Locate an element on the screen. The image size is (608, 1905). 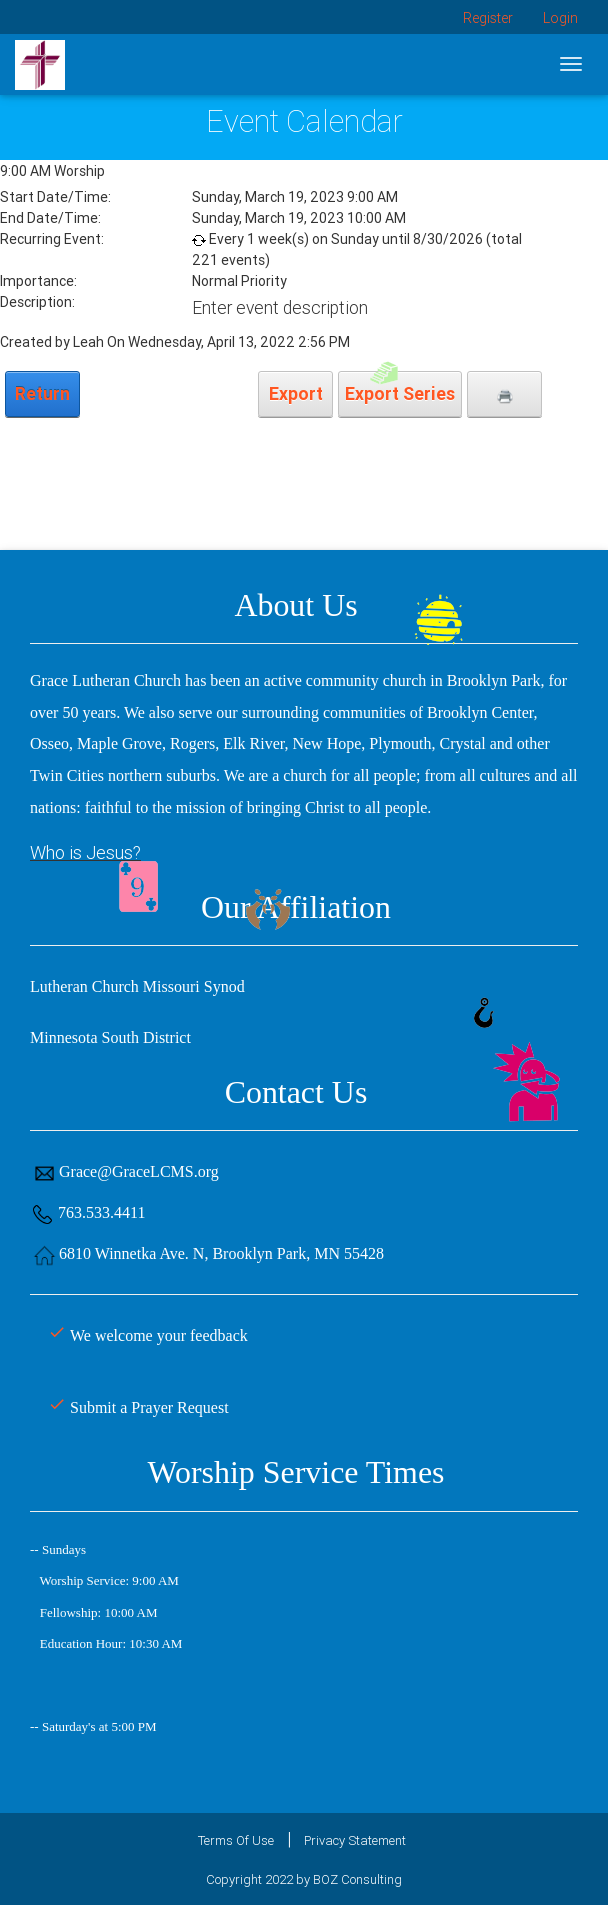
fishing or hook-related game mechanic is located at coordinates (484, 1013).